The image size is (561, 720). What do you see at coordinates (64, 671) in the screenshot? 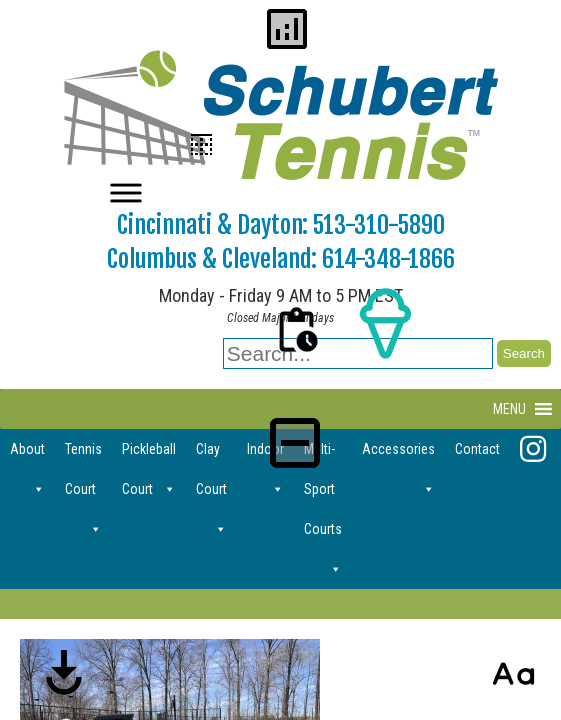
I see `download content to device` at bounding box center [64, 671].